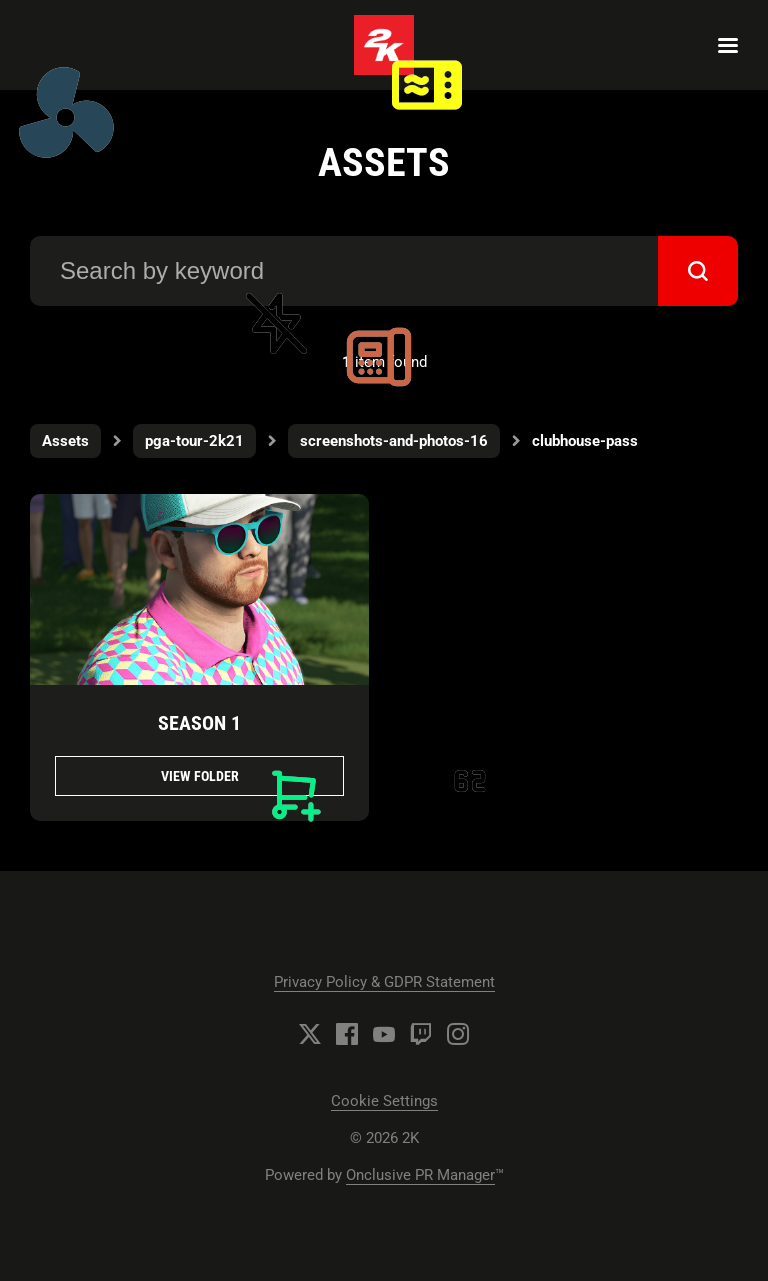  Describe the element at coordinates (294, 795) in the screenshot. I see `add item to shopping cart` at that location.